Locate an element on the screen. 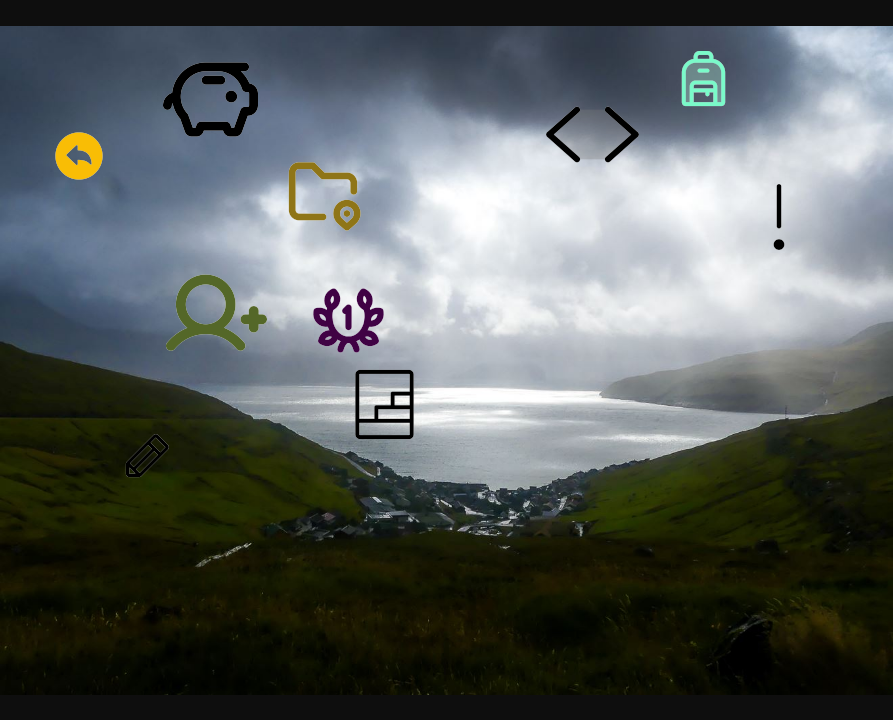 This screenshot has width=893, height=720. indicates first place or winner status is located at coordinates (348, 320).